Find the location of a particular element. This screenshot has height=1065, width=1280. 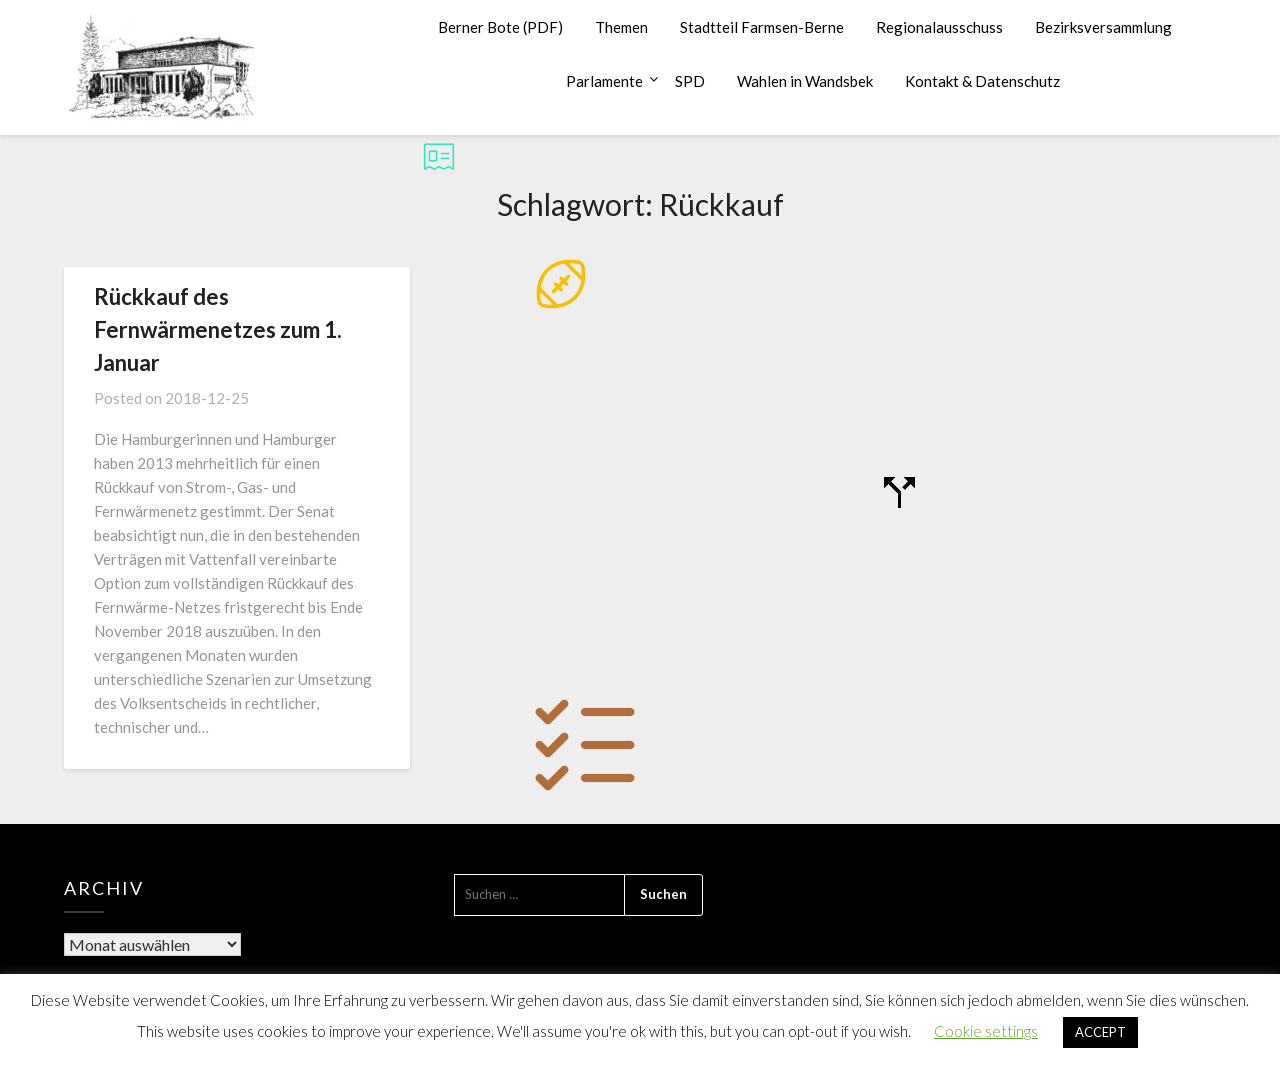

view completed tasks or checklist is located at coordinates (585, 745).